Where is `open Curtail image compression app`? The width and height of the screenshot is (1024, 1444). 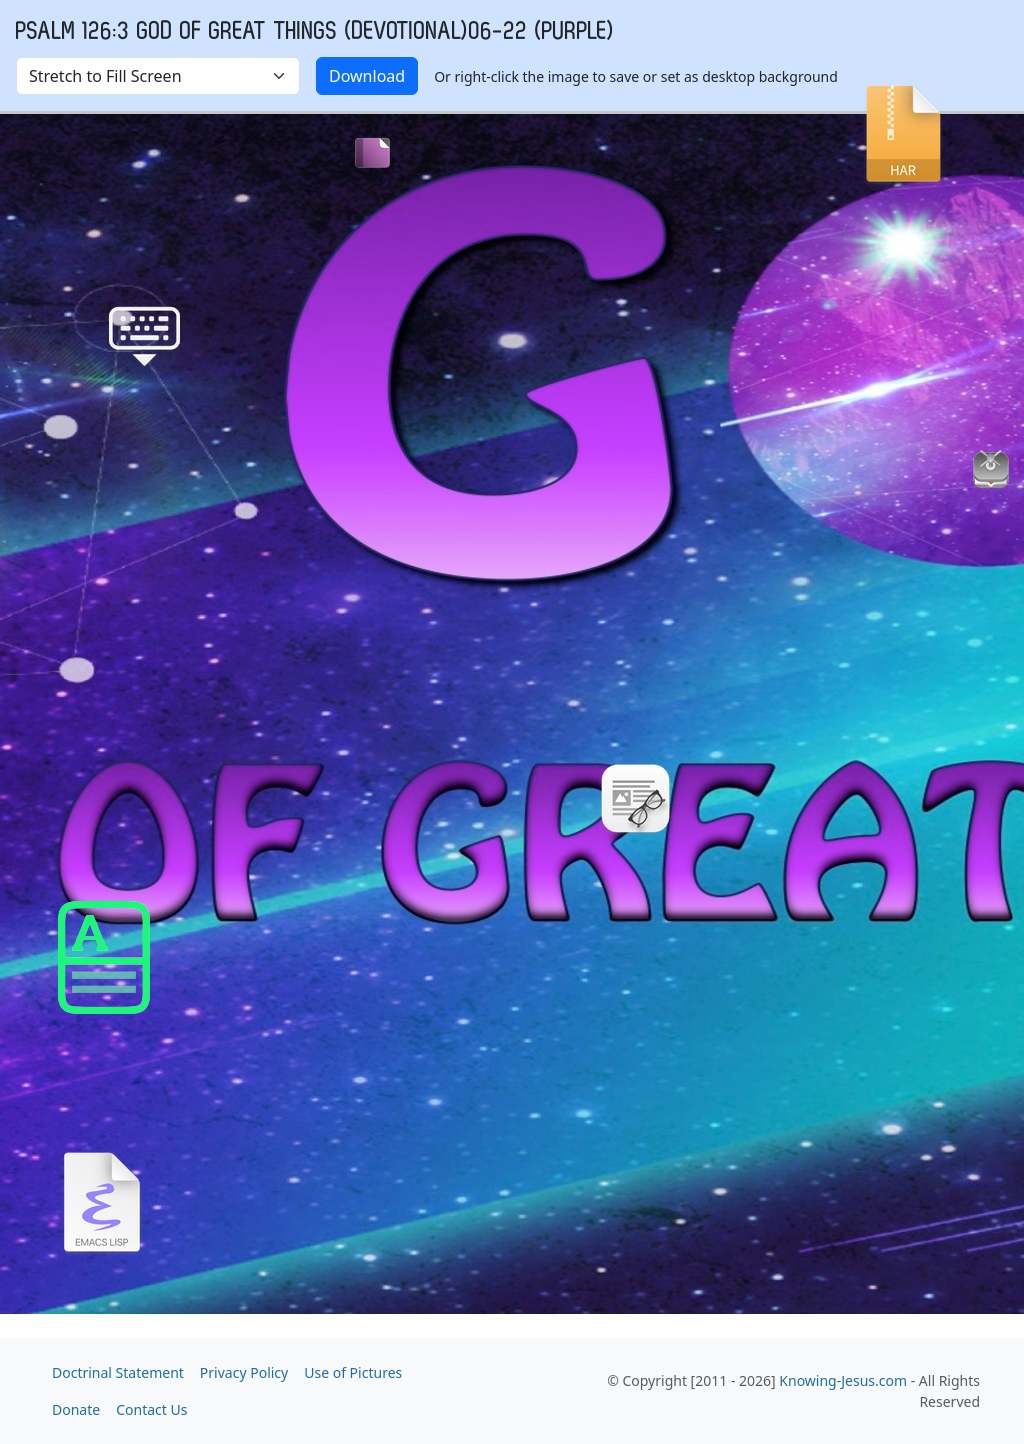 open Curtail image compression app is located at coordinates (991, 470).